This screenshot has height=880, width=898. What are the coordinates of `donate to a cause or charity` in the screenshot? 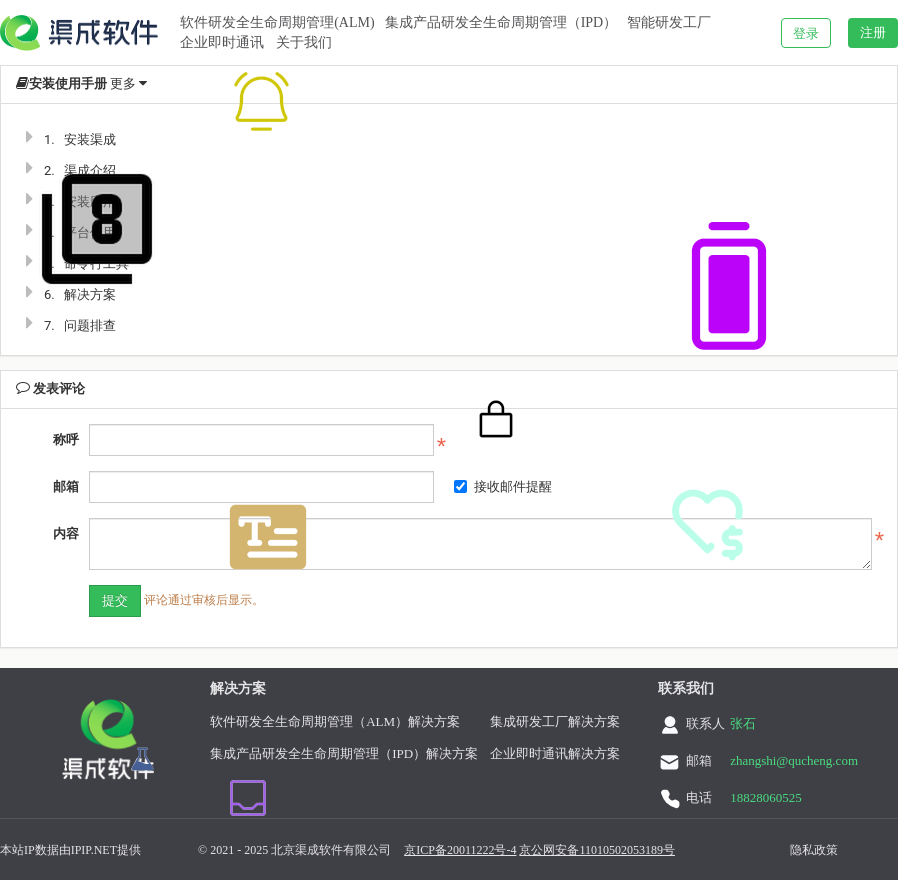 It's located at (707, 521).